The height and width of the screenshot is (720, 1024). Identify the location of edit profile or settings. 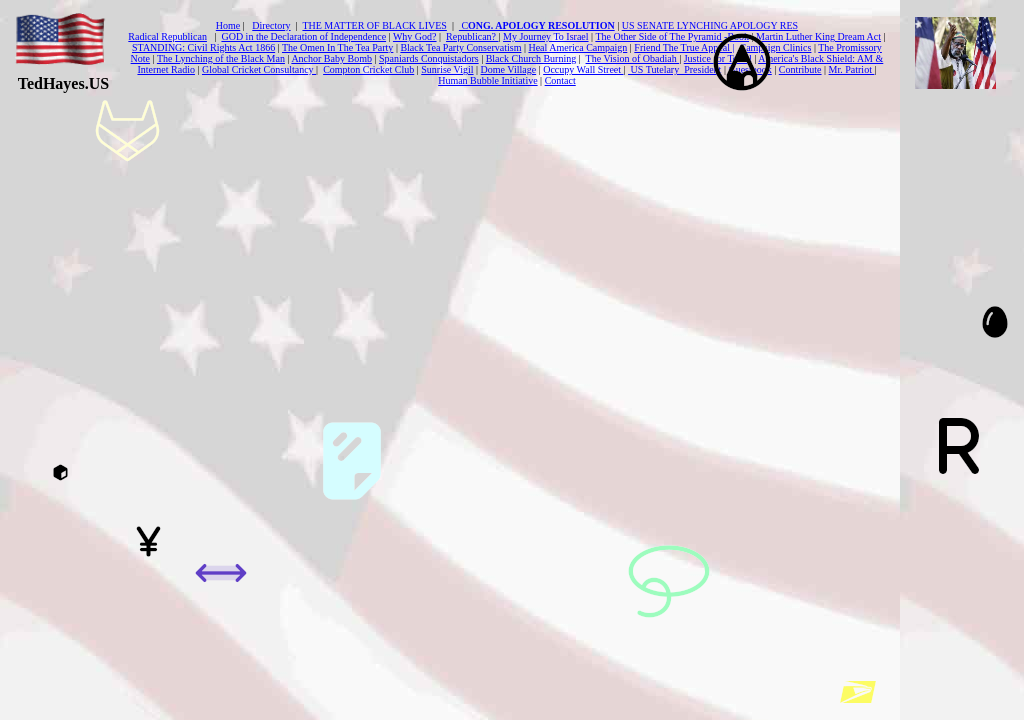
(742, 62).